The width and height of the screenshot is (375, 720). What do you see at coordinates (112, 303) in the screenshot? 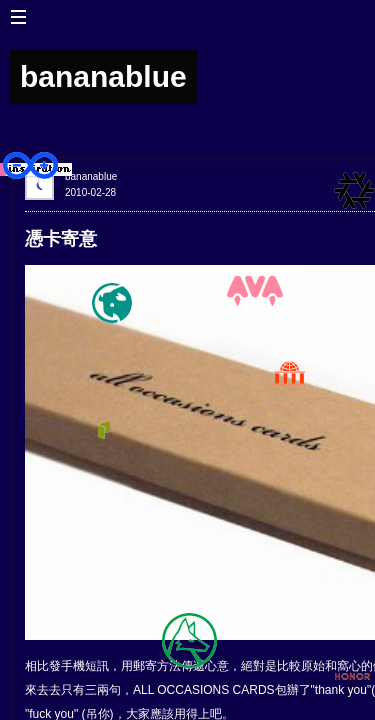
I see `yaak app logo` at bounding box center [112, 303].